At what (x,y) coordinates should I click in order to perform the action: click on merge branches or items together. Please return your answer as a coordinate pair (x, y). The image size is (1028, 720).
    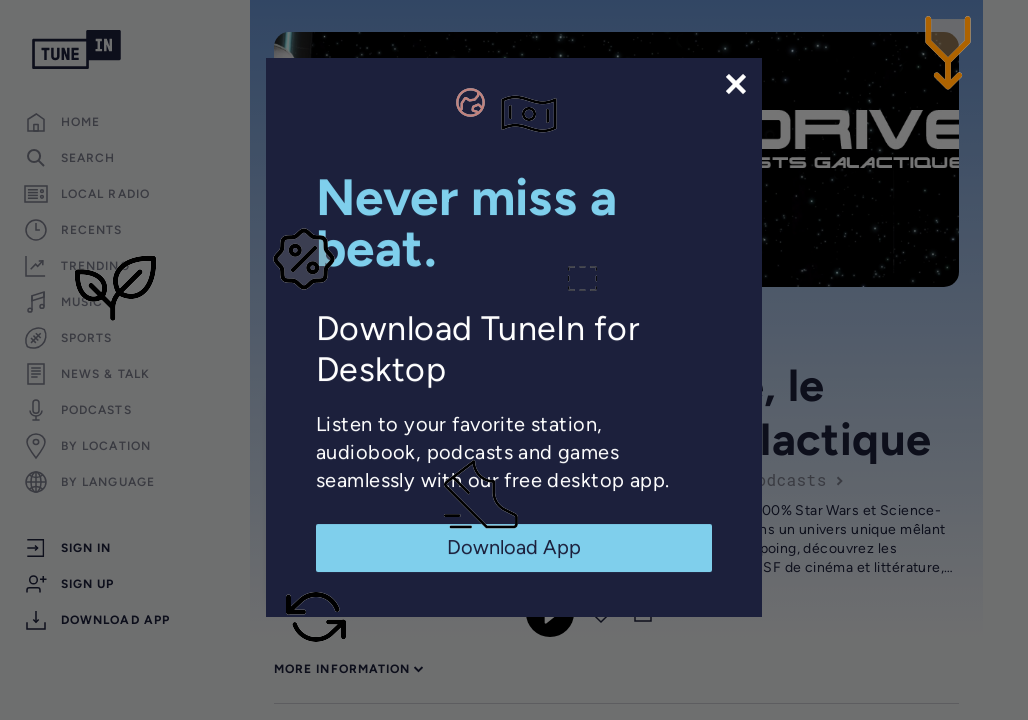
    Looking at the image, I should click on (948, 50).